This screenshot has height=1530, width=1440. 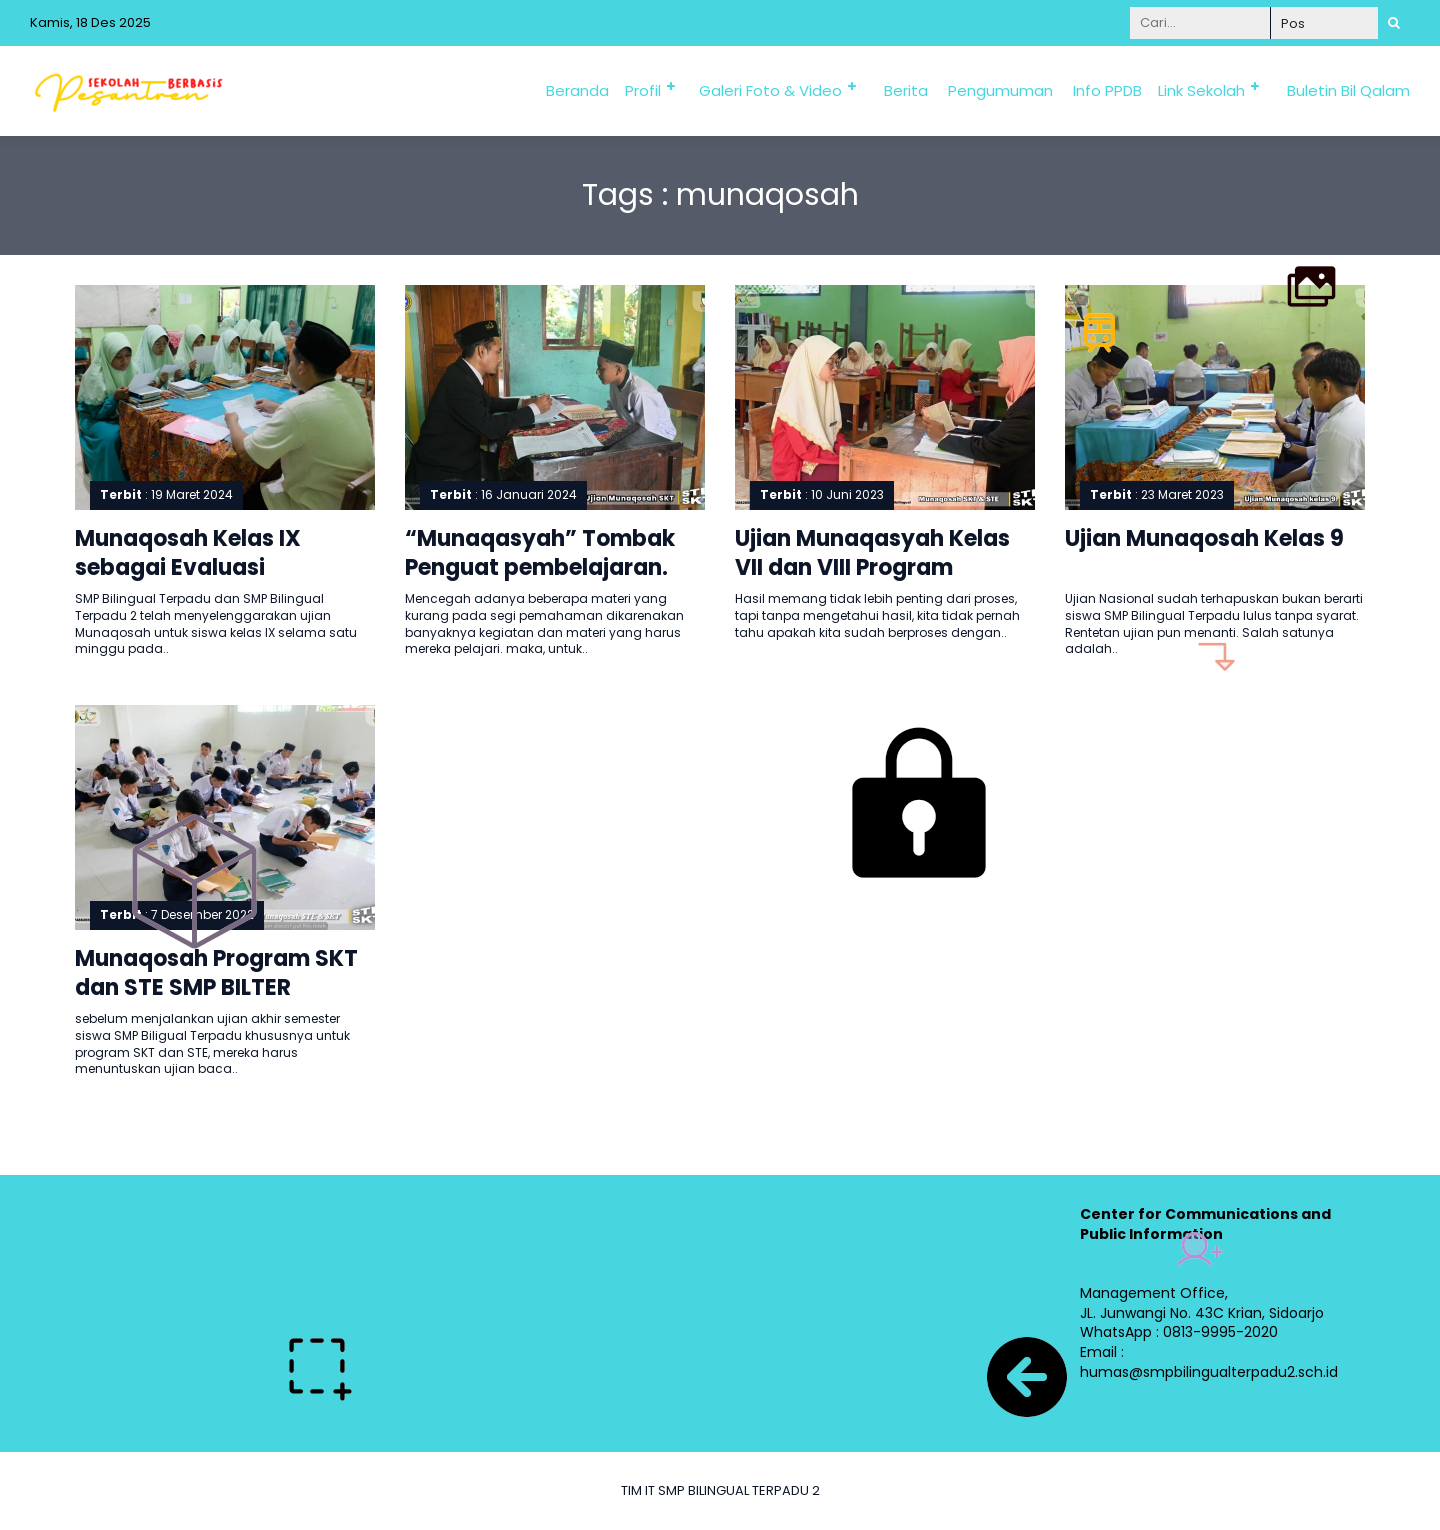 What do you see at coordinates (317, 1366) in the screenshot?
I see `add to current selection` at bounding box center [317, 1366].